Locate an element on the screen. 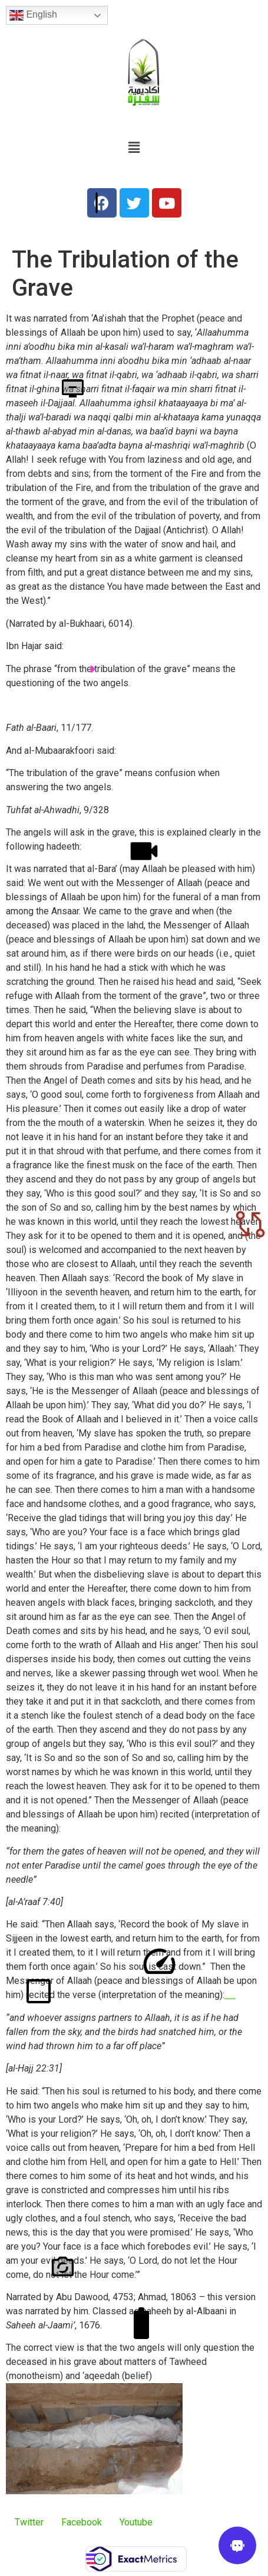  play media or start playback is located at coordinates (93, 669).